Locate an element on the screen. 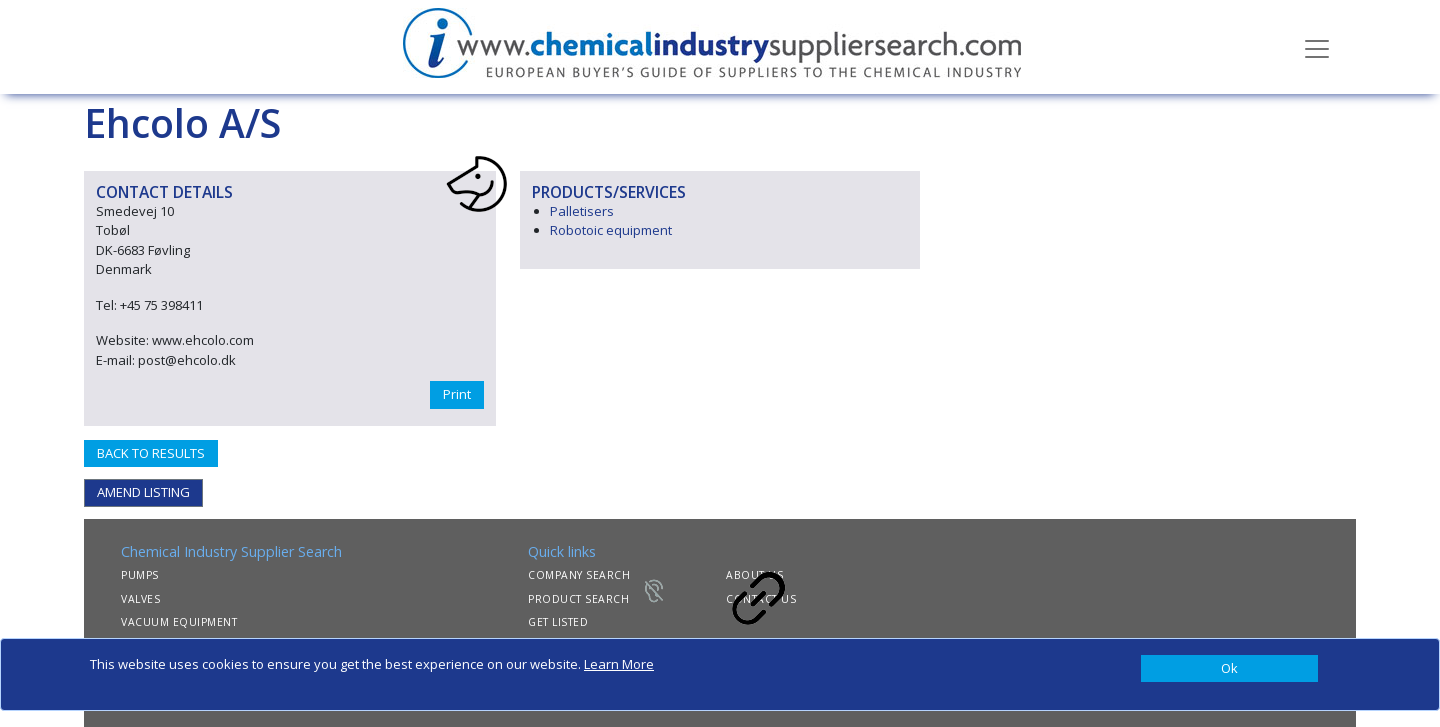 This screenshot has height=727, width=1440. mute or disable audio/sound is located at coordinates (654, 591).